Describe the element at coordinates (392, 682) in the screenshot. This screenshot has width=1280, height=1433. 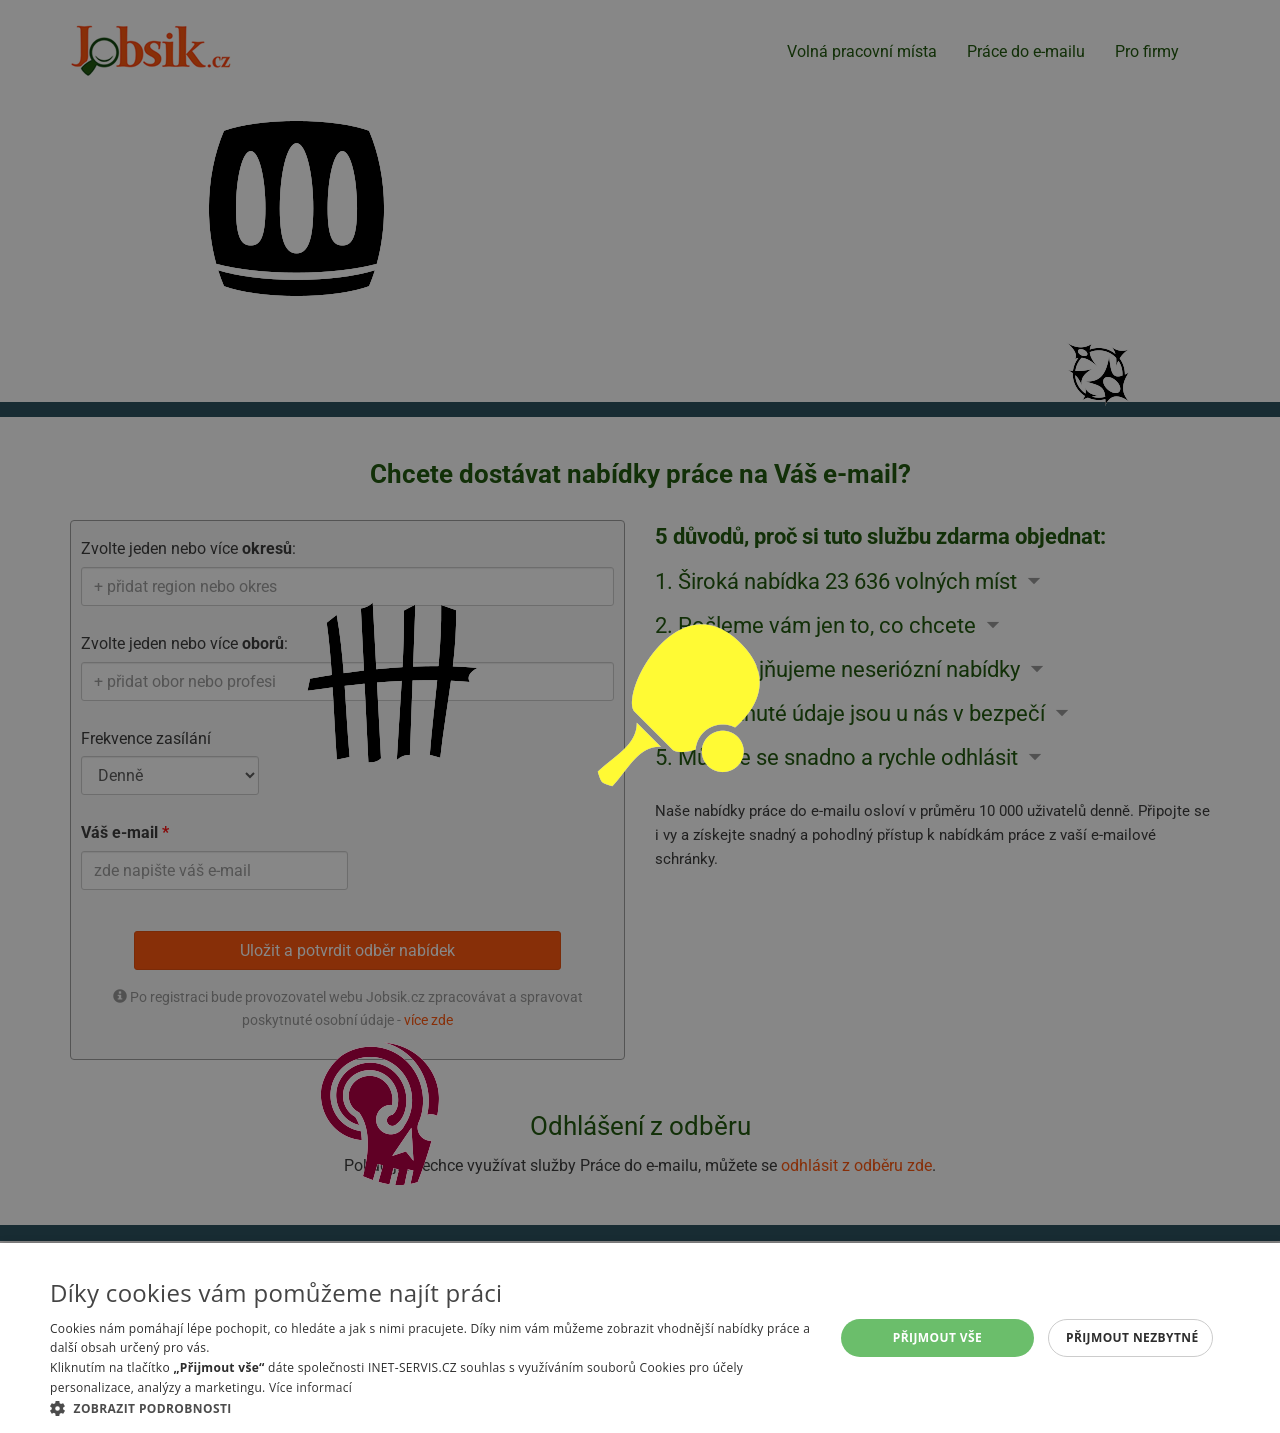
I see `indicates a count of five items or points` at that location.